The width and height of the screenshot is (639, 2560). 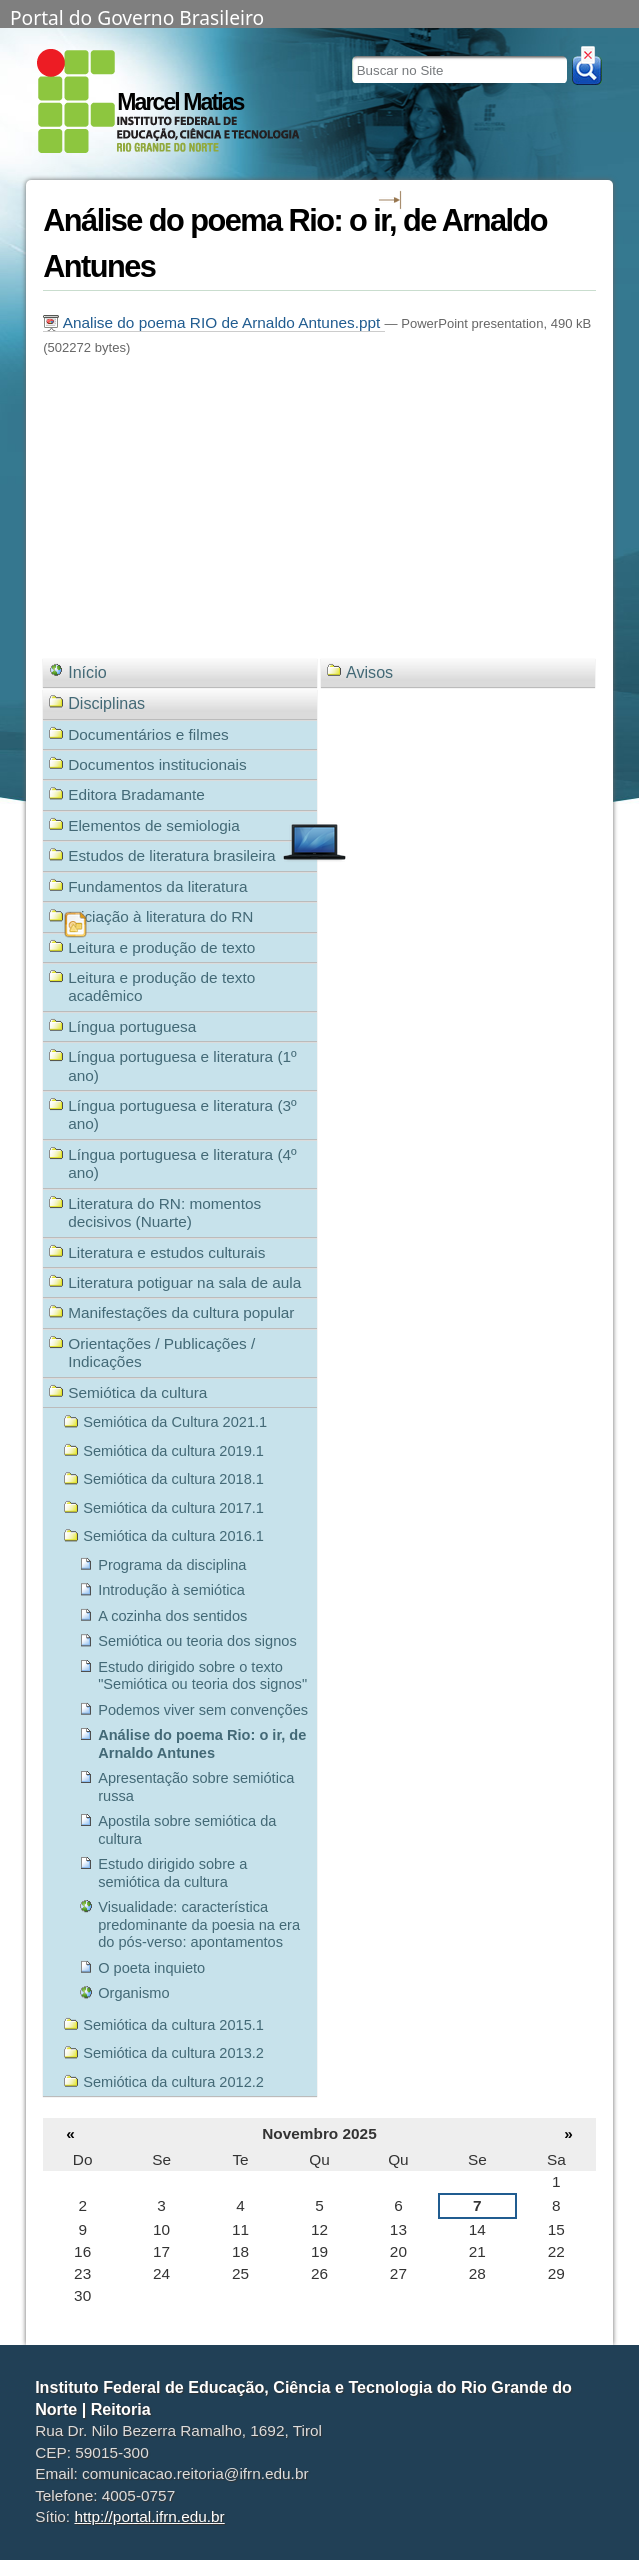 What do you see at coordinates (588, 55) in the screenshot?
I see `indicates a broken or invalid symbolic link` at bounding box center [588, 55].